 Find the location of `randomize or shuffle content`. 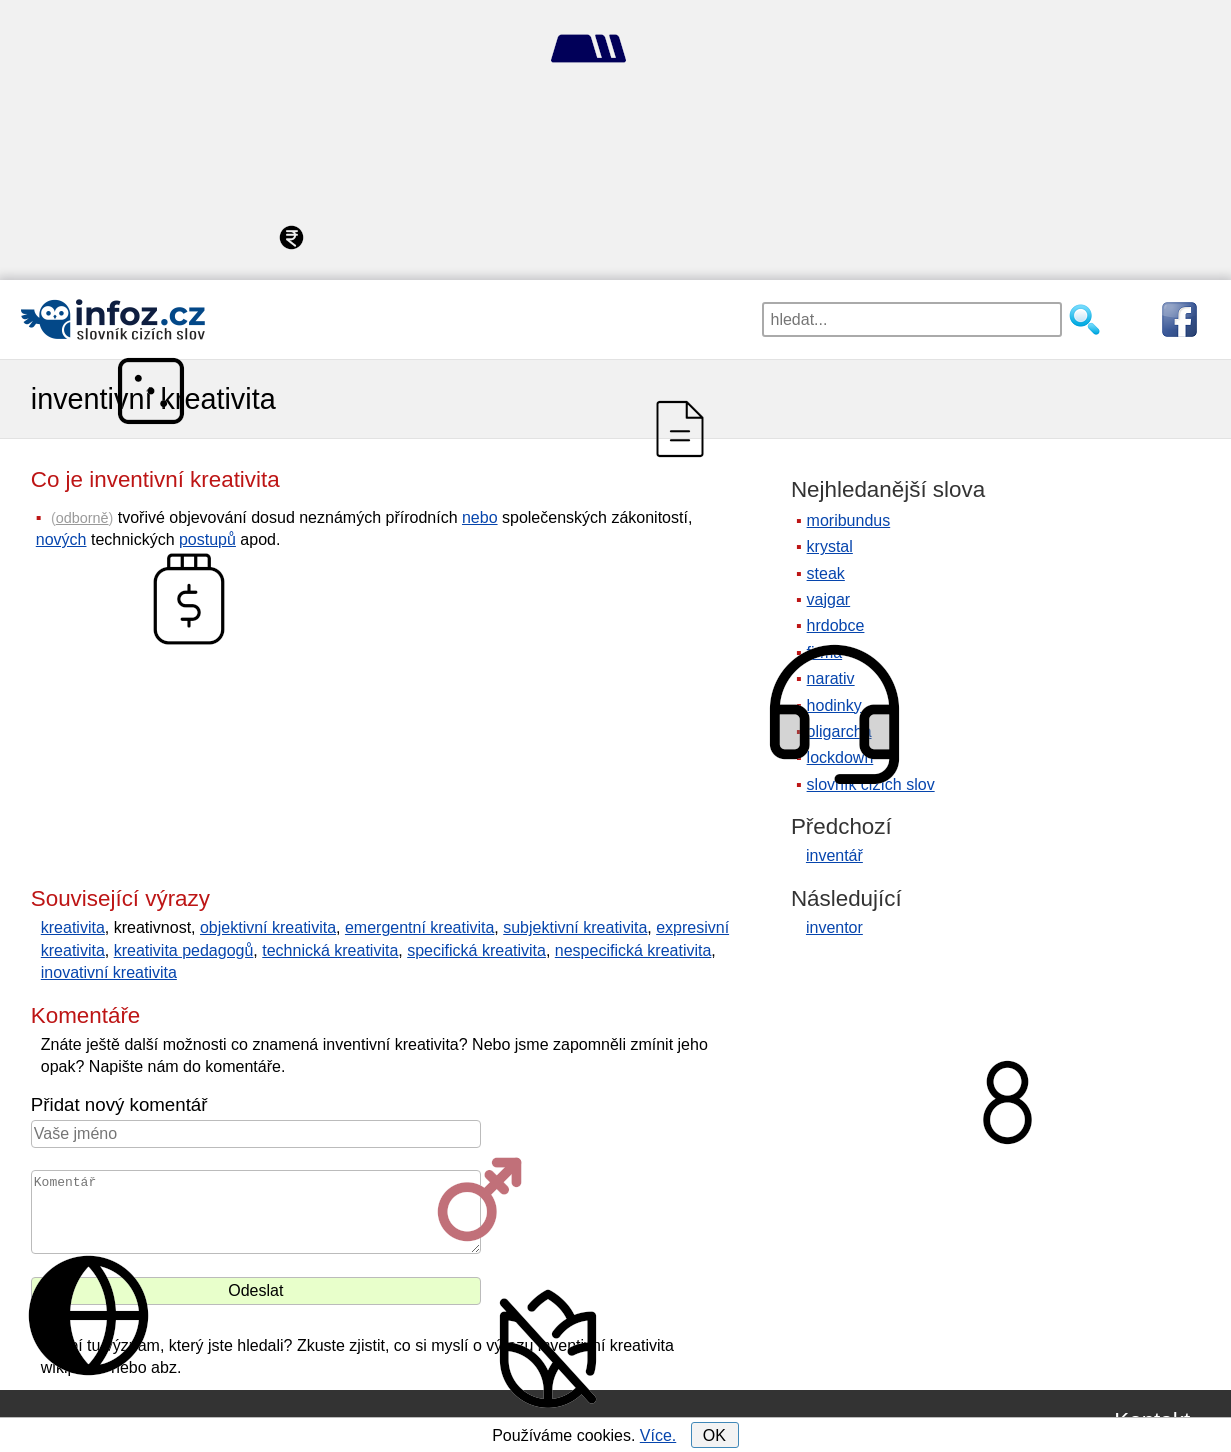

randomize or shuffle content is located at coordinates (151, 391).